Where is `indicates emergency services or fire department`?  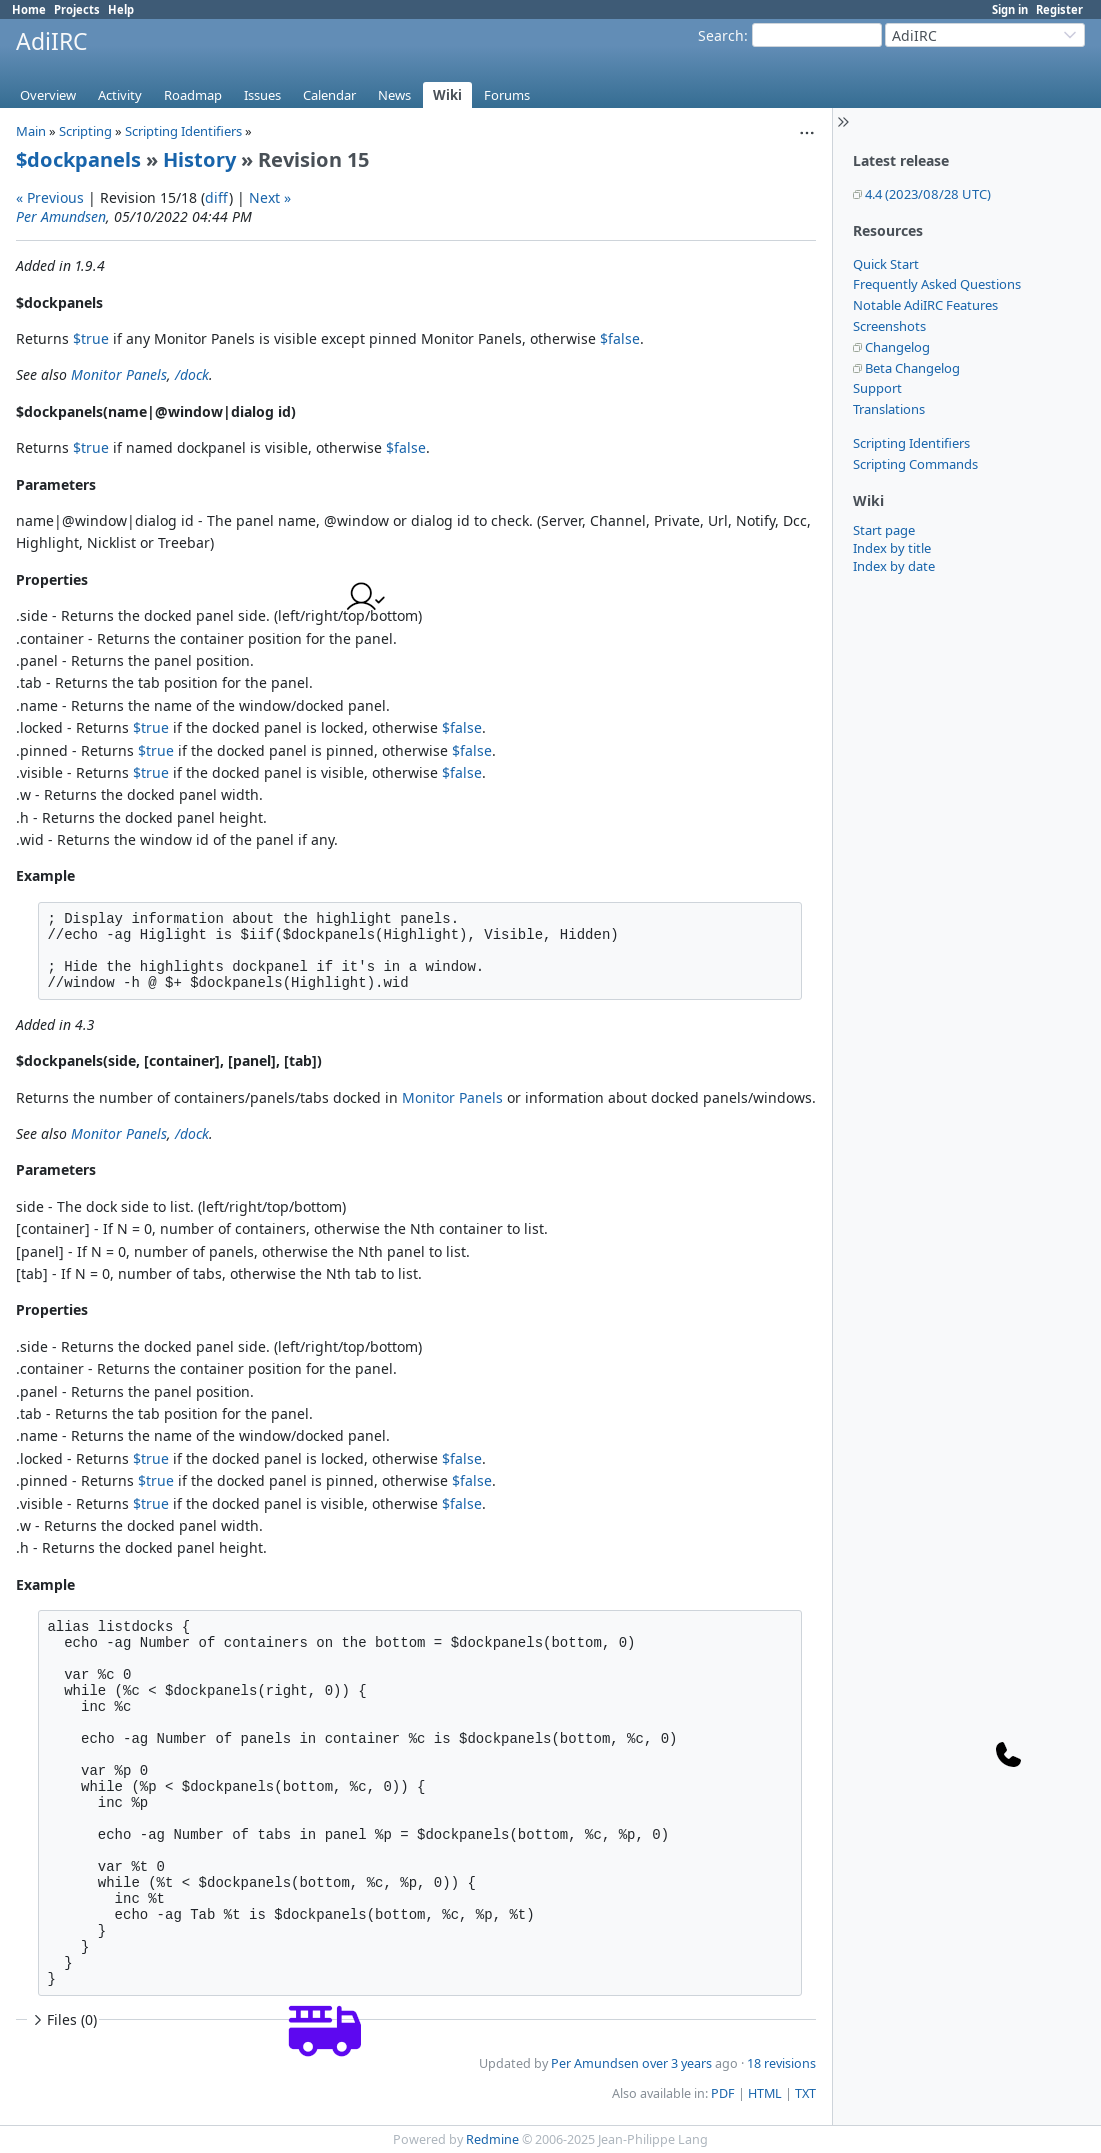
indicates emergency services or fire department is located at coordinates (322, 2027).